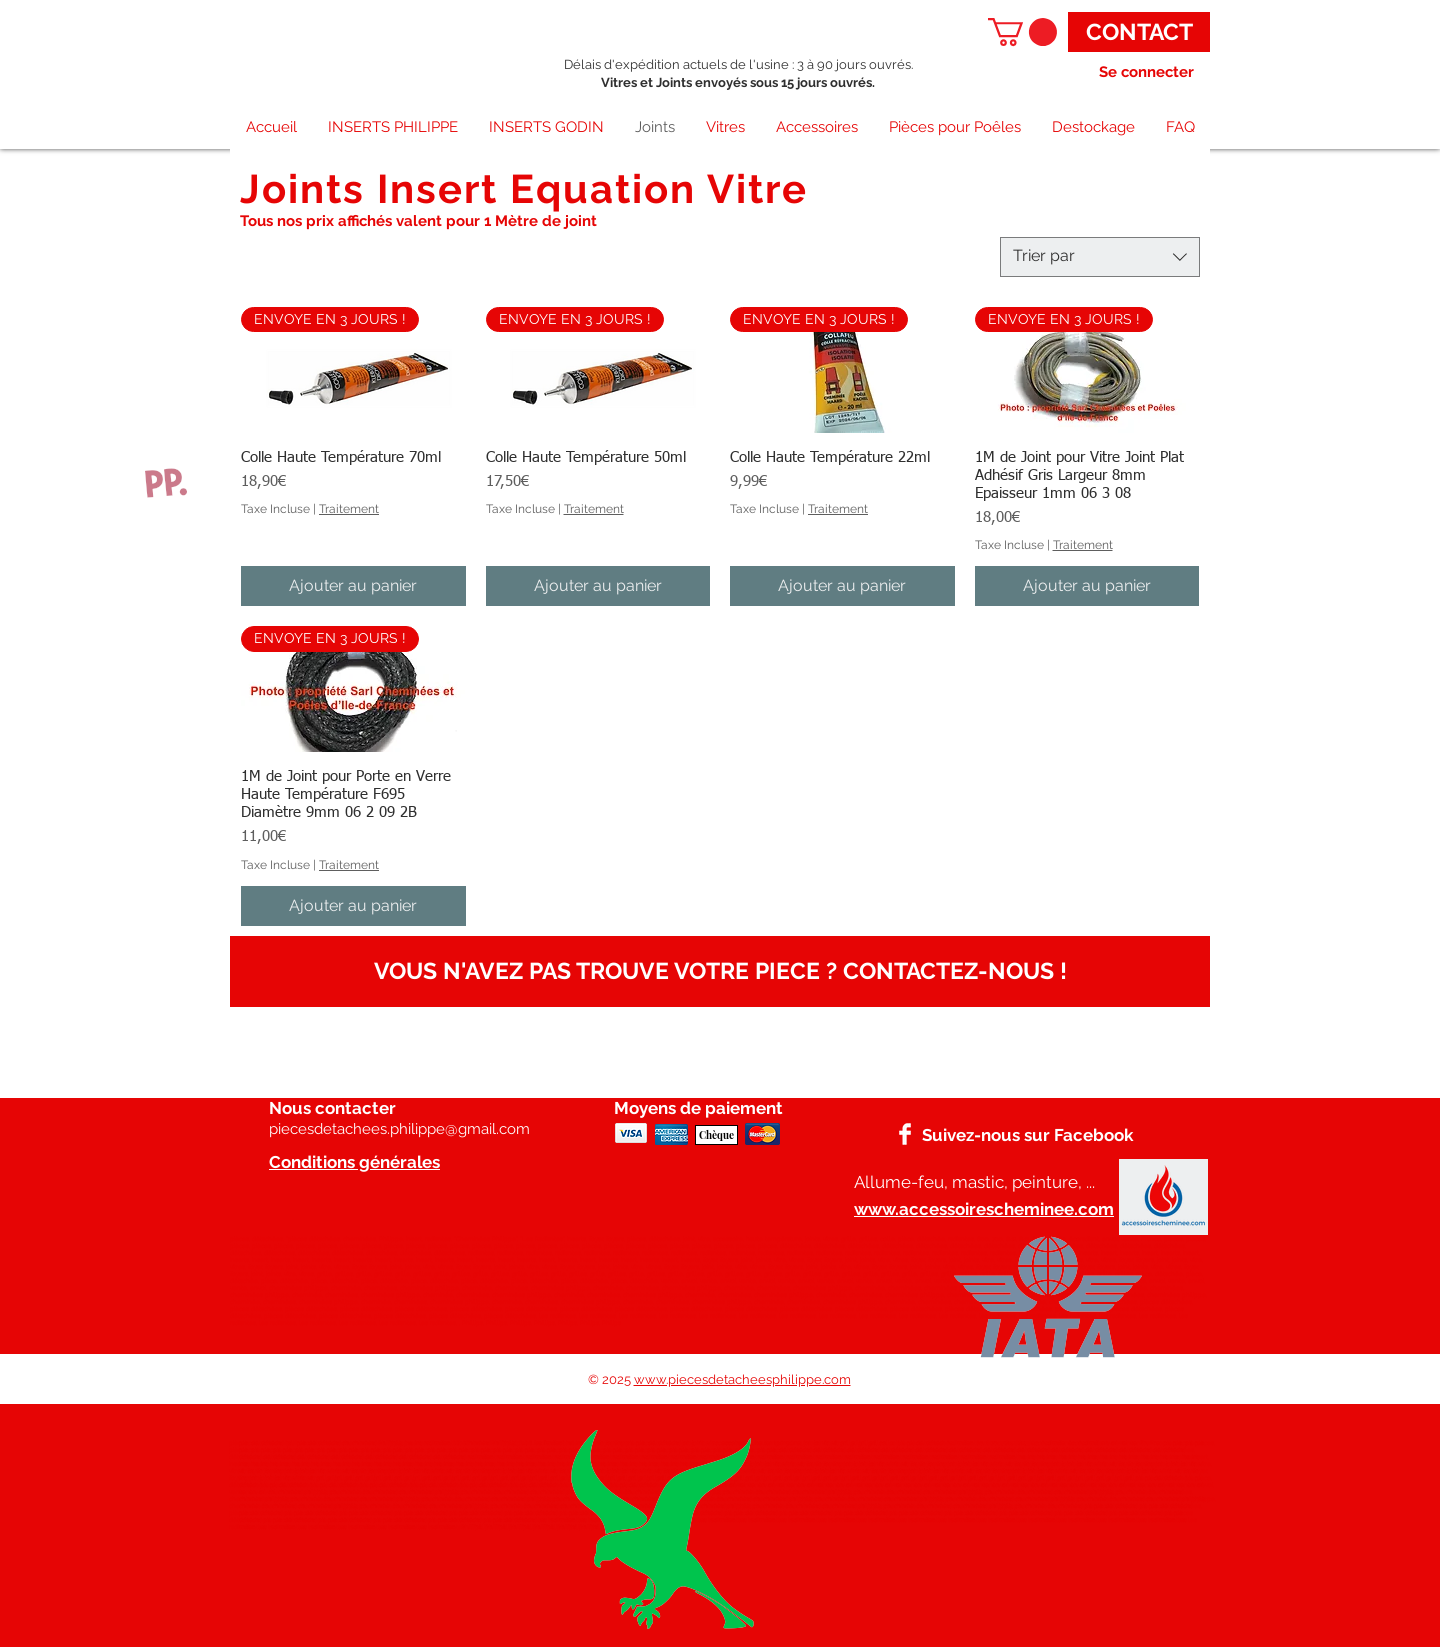  Describe the element at coordinates (166, 483) in the screenshot. I see `paddy power logo - link to betting and gaming services` at that location.